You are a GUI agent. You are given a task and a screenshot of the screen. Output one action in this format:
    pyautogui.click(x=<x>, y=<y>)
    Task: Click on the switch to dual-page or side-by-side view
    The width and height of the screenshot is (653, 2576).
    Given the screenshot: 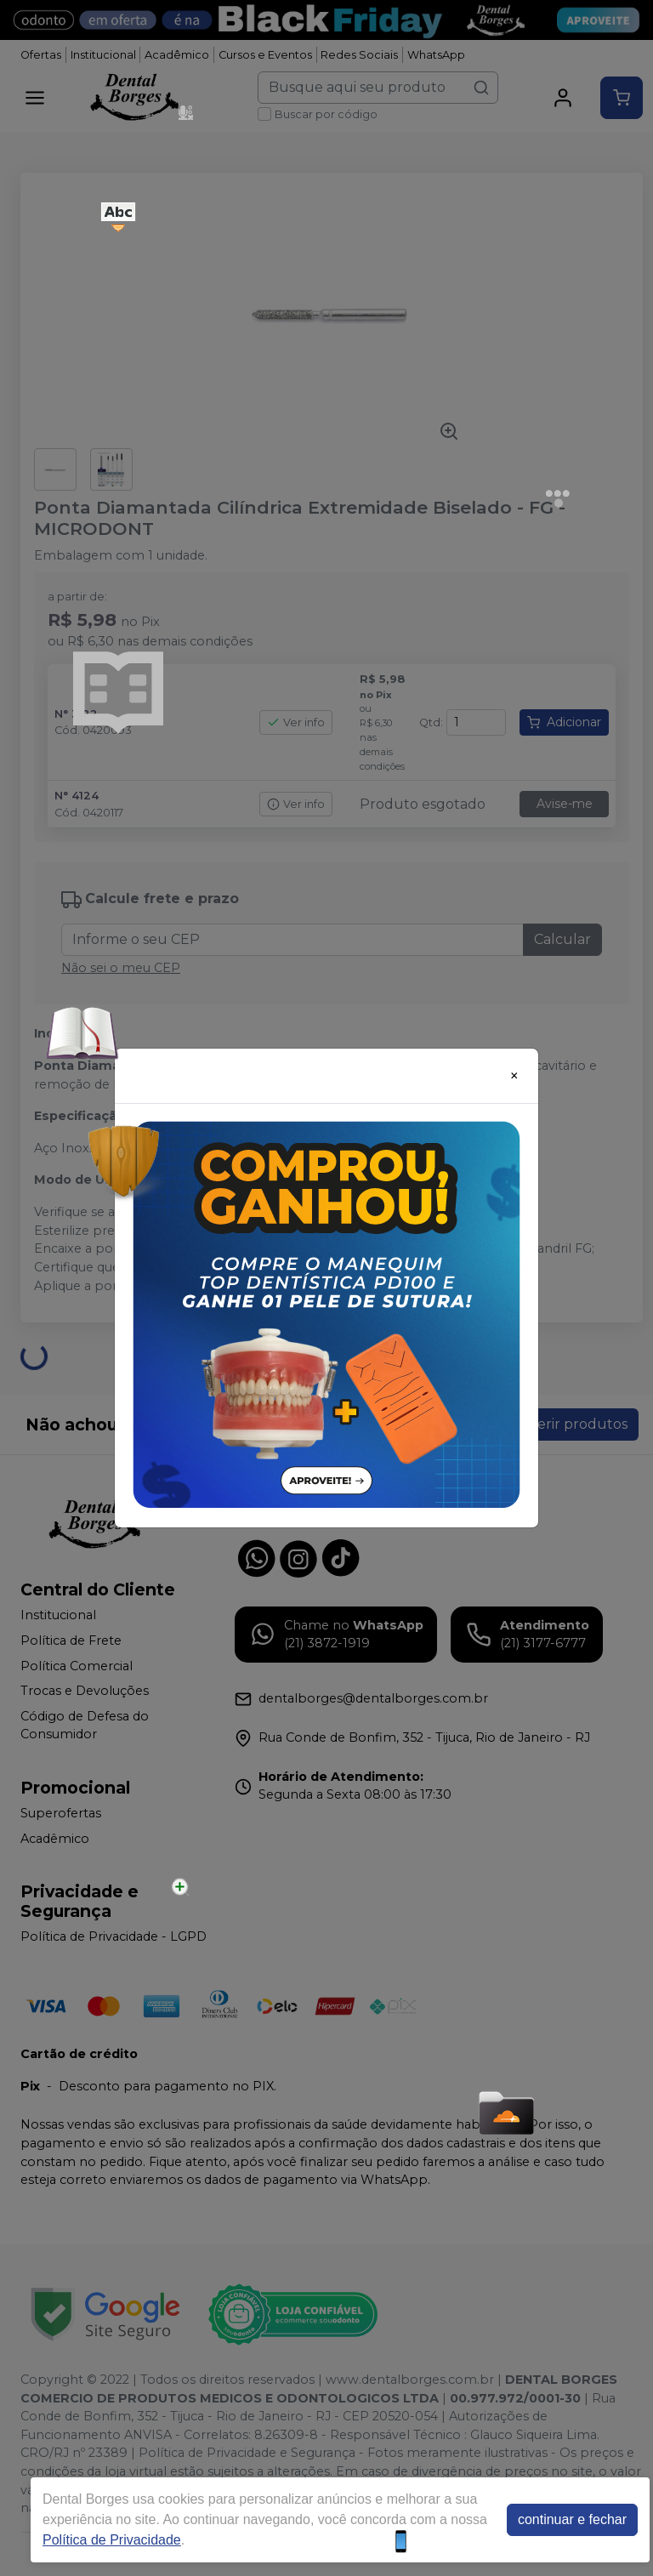 What is the action you would take?
    pyautogui.click(x=118, y=691)
    